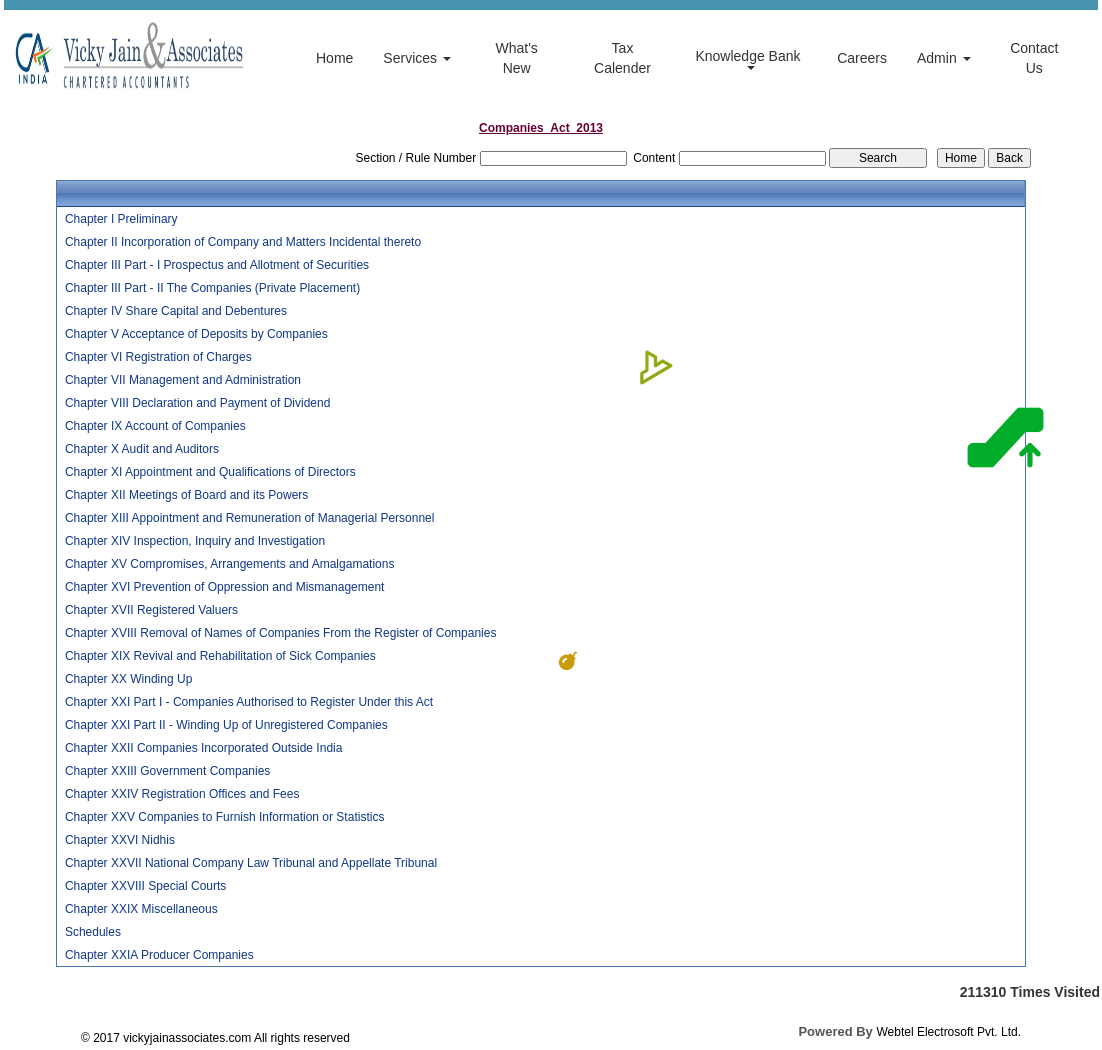 The height and width of the screenshot is (1050, 1102). What do you see at coordinates (655, 367) in the screenshot?
I see `open yatse remote control app` at bounding box center [655, 367].